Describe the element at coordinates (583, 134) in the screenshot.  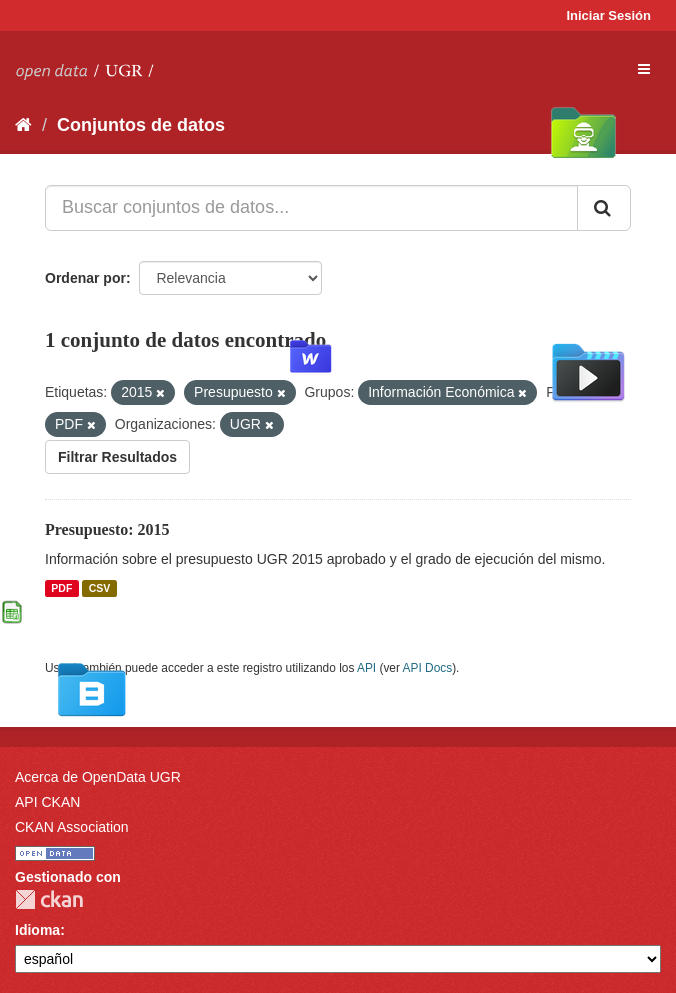
I see `open folder for VR or augmented reality projects` at that location.